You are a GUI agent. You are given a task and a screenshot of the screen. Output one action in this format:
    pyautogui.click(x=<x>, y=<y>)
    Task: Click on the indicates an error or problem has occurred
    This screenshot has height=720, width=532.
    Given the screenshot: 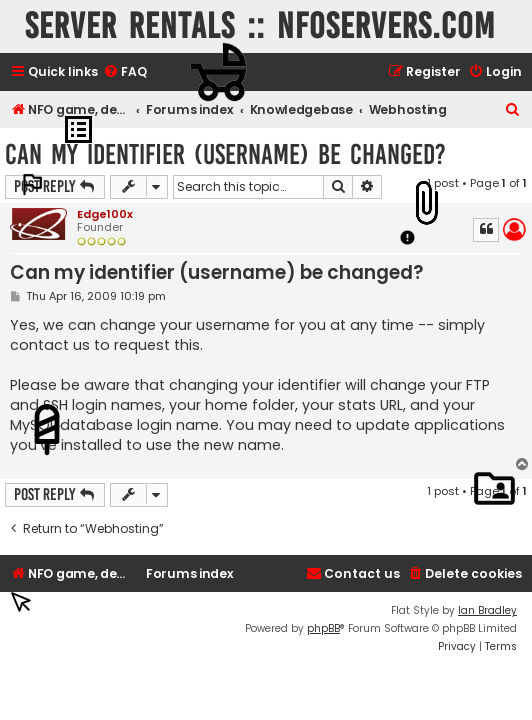 What is the action you would take?
    pyautogui.click(x=407, y=237)
    